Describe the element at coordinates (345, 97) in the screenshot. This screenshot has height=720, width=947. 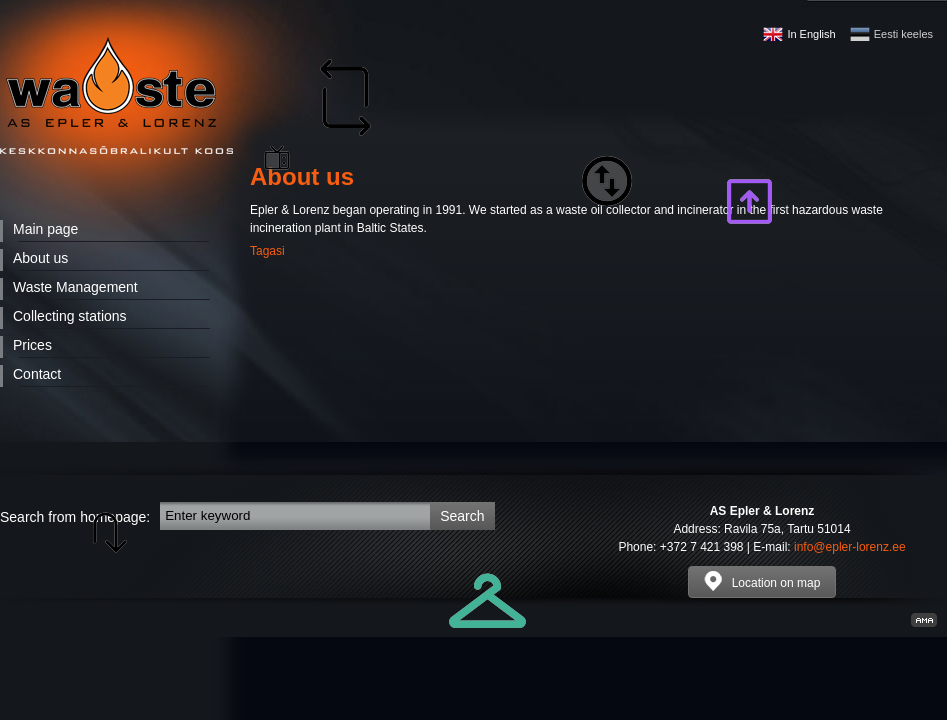
I see `rotate device orientation` at that location.